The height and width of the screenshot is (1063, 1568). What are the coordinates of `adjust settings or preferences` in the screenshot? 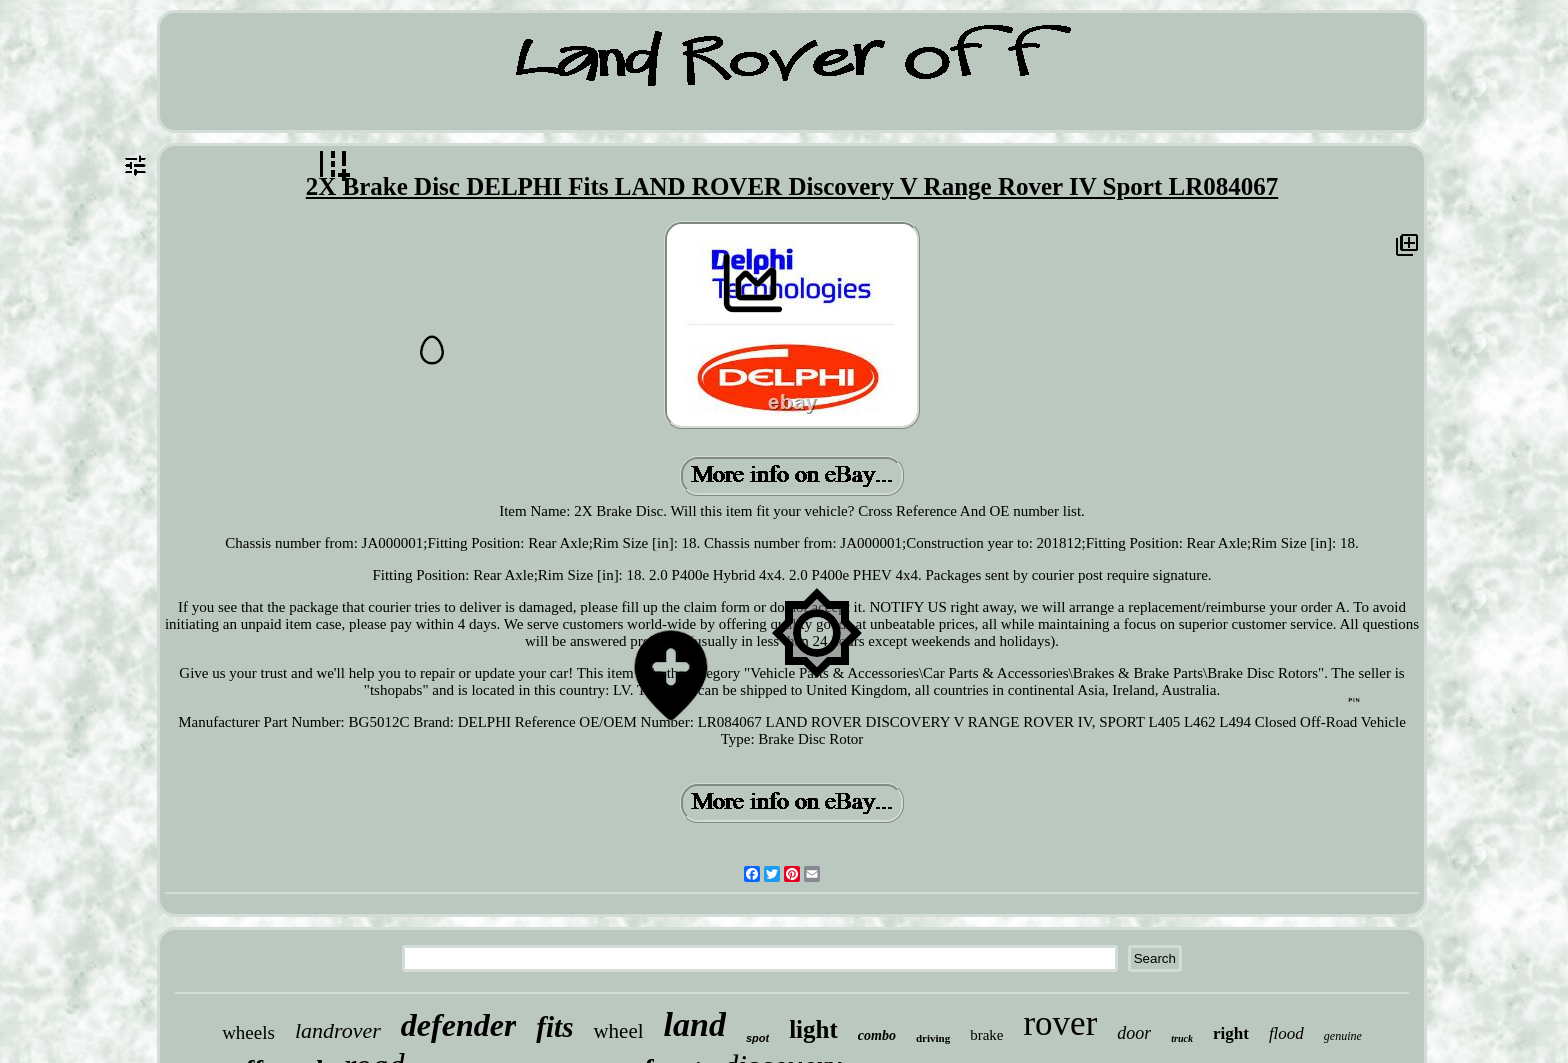 It's located at (135, 165).